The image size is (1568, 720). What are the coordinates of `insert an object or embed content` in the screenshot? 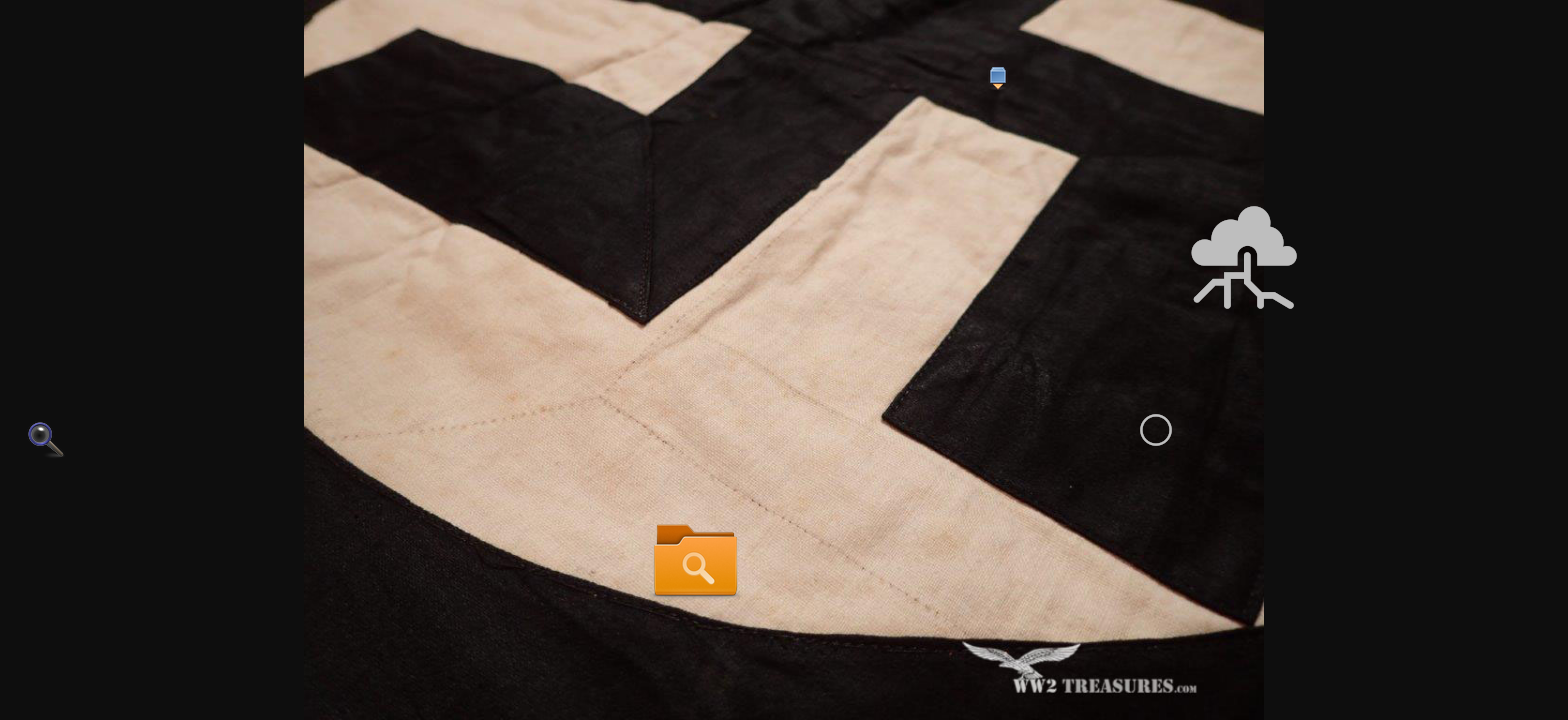 It's located at (998, 79).